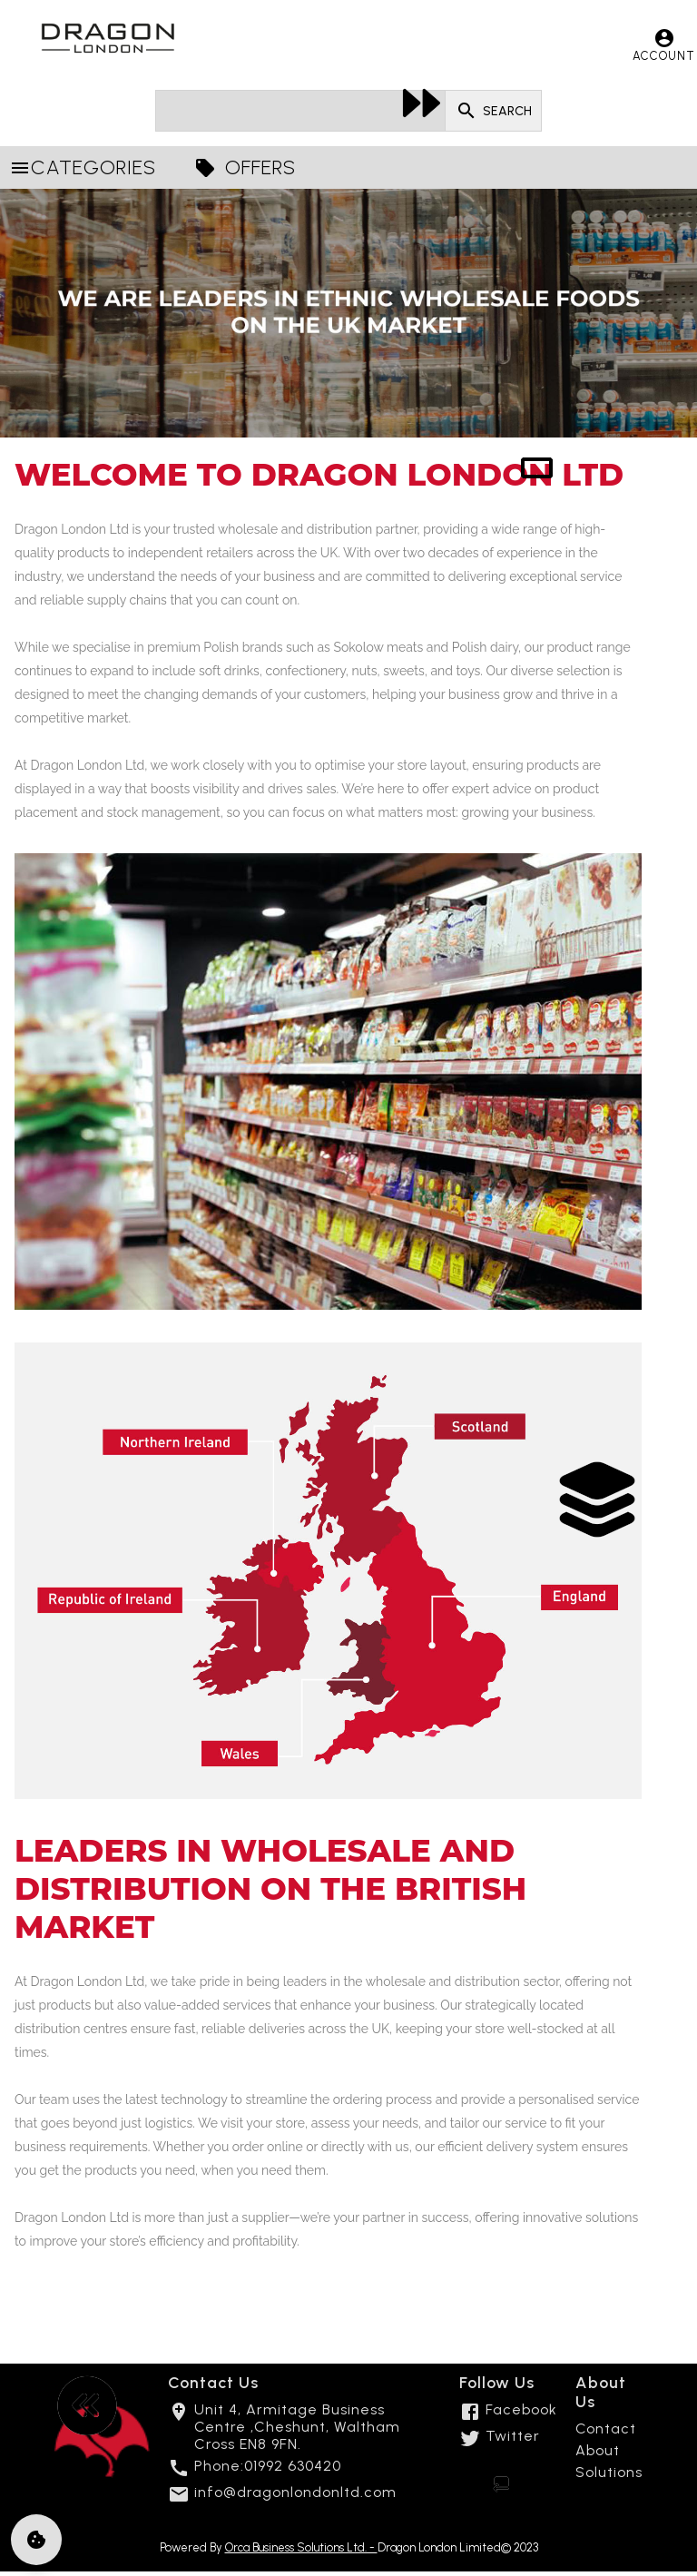 The width and height of the screenshot is (697, 2576). What do you see at coordinates (501, 2483) in the screenshot?
I see `auto-fit content to the left edge` at bounding box center [501, 2483].